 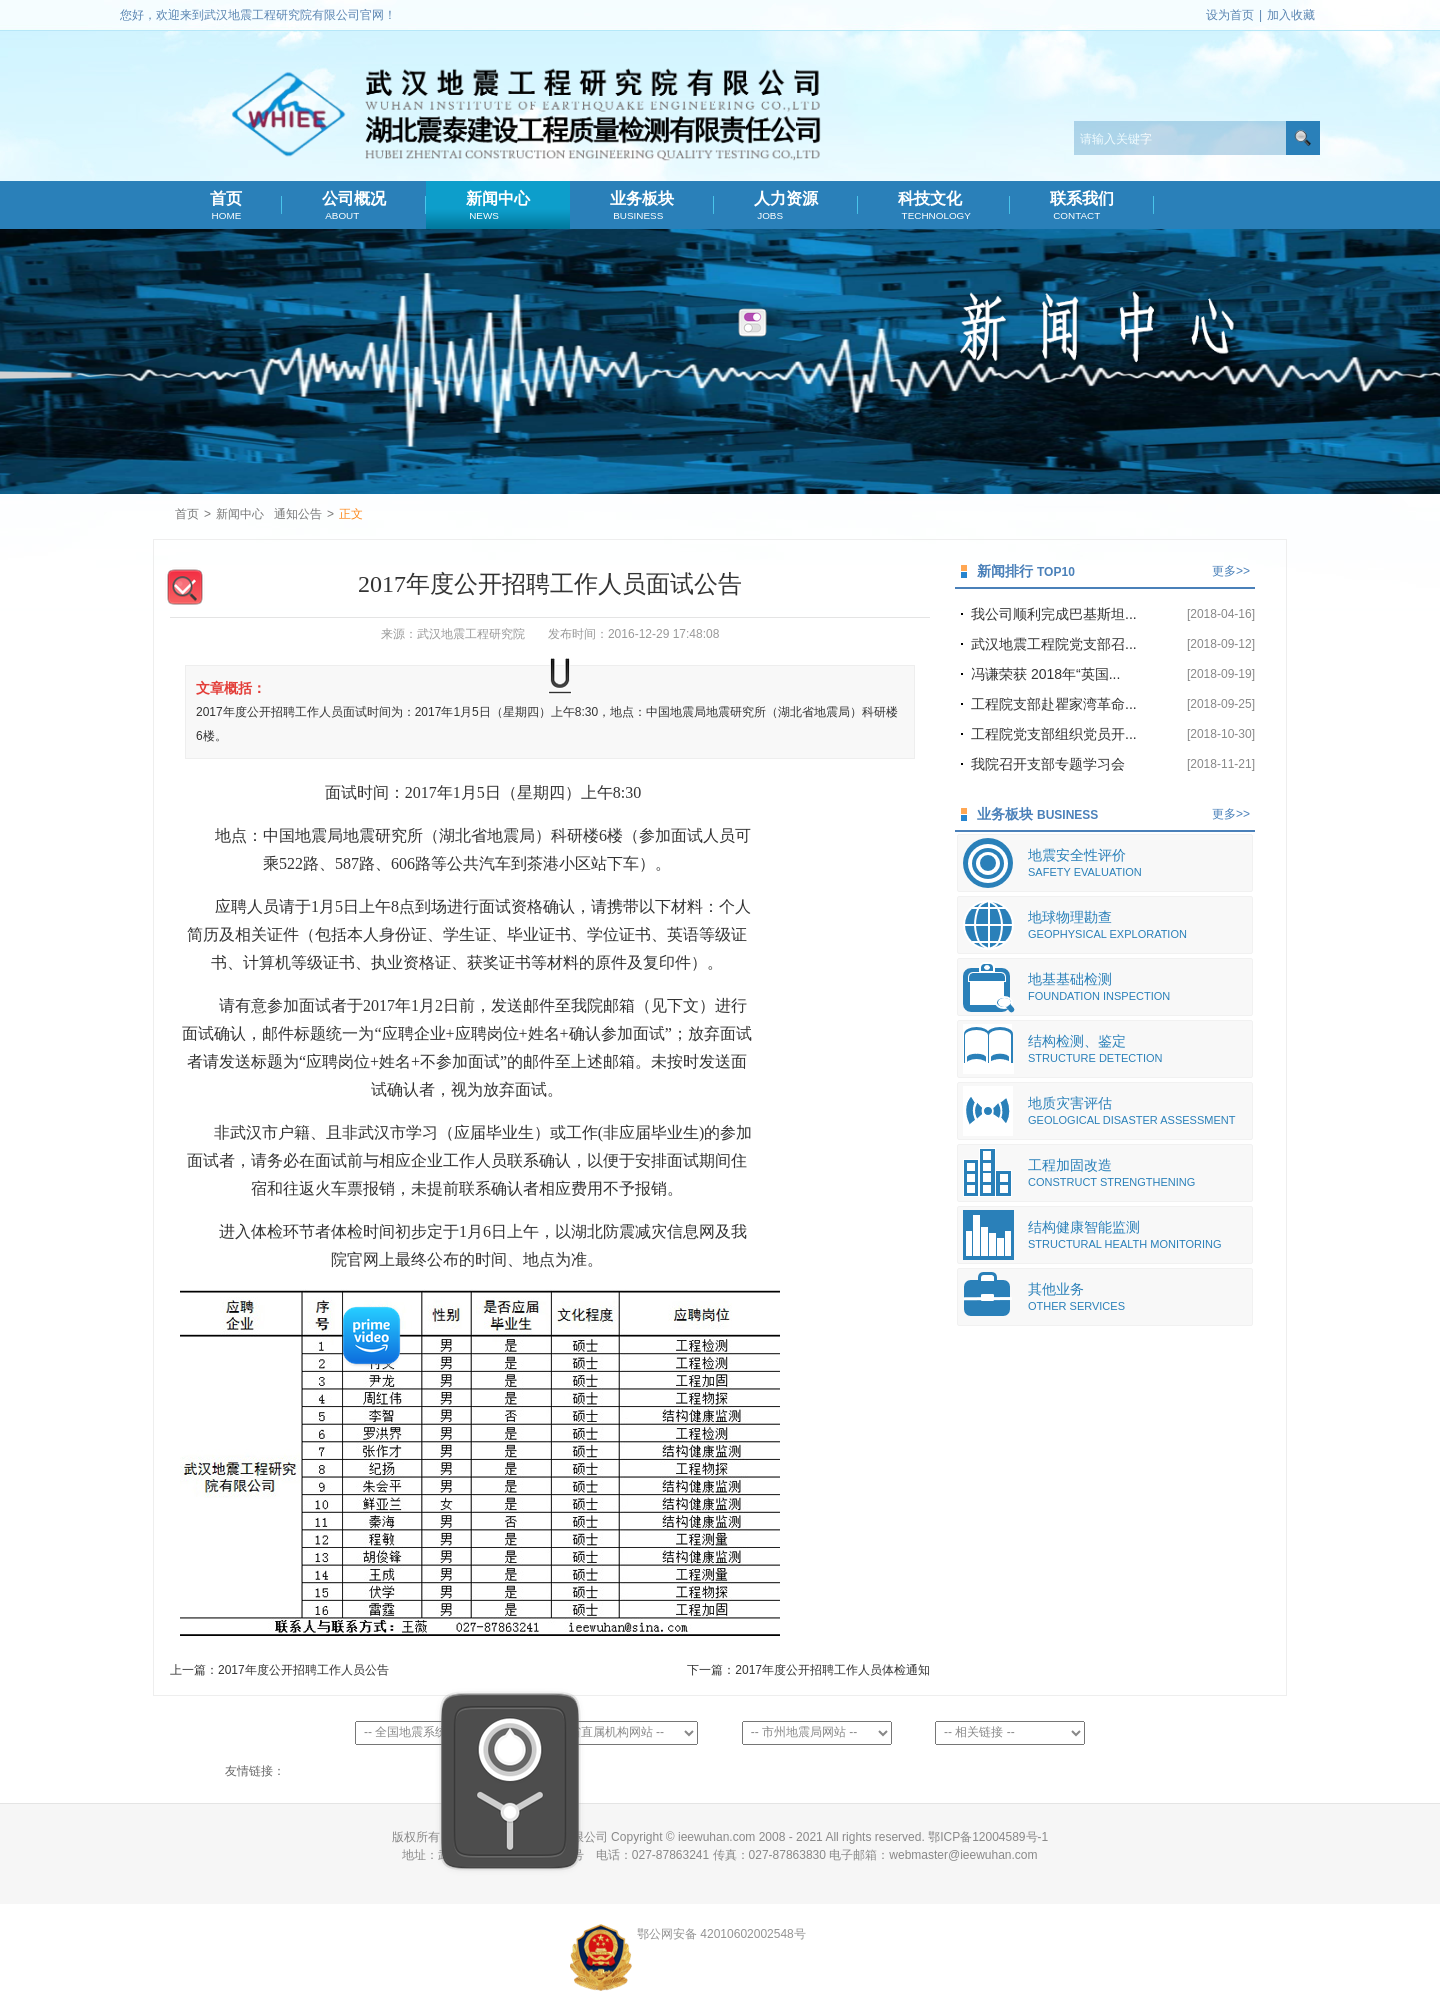 I want to click on apply underline formatting to selected text, so click(x=560, y=676).